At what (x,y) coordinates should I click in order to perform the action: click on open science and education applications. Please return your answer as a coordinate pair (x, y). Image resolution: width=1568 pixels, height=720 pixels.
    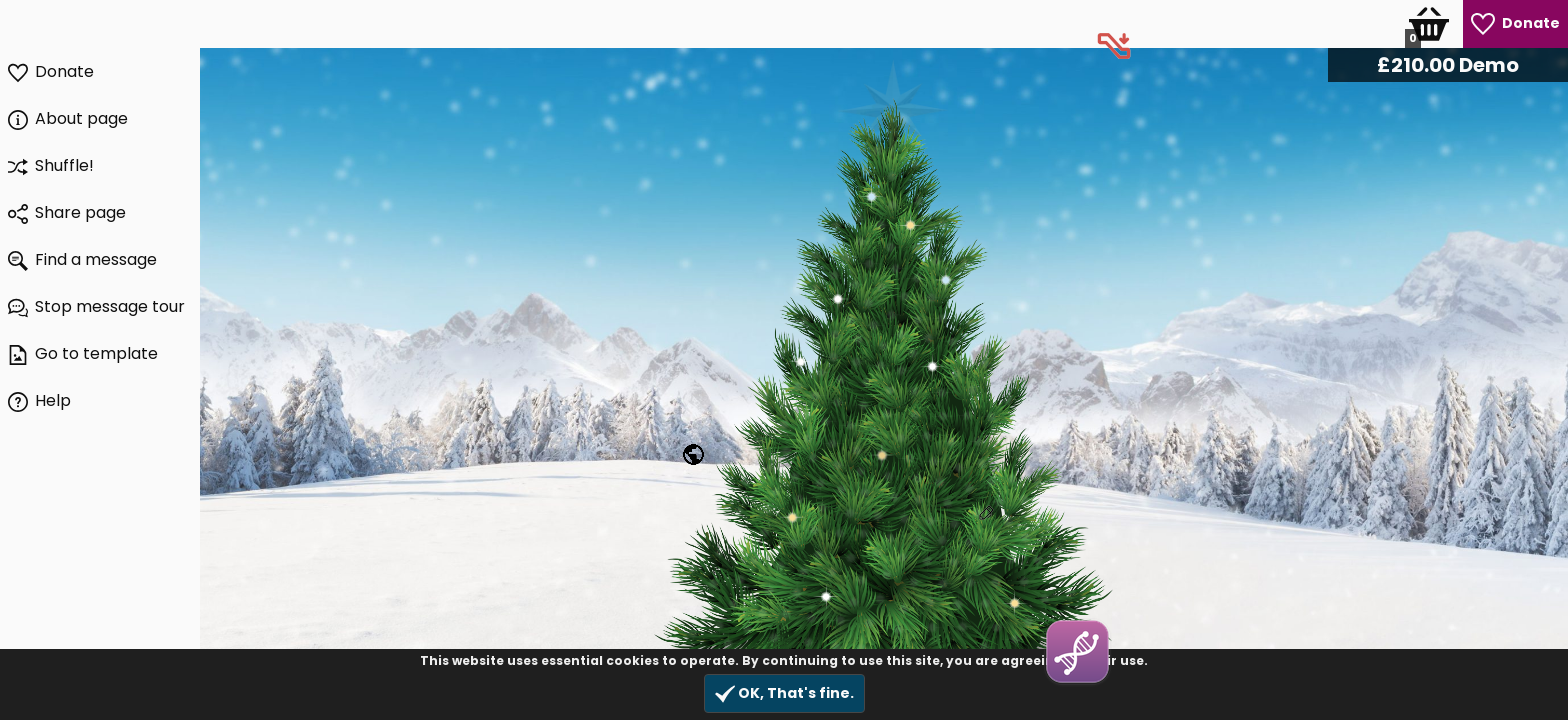
    Looking at the image, I should click on (1077, 651).